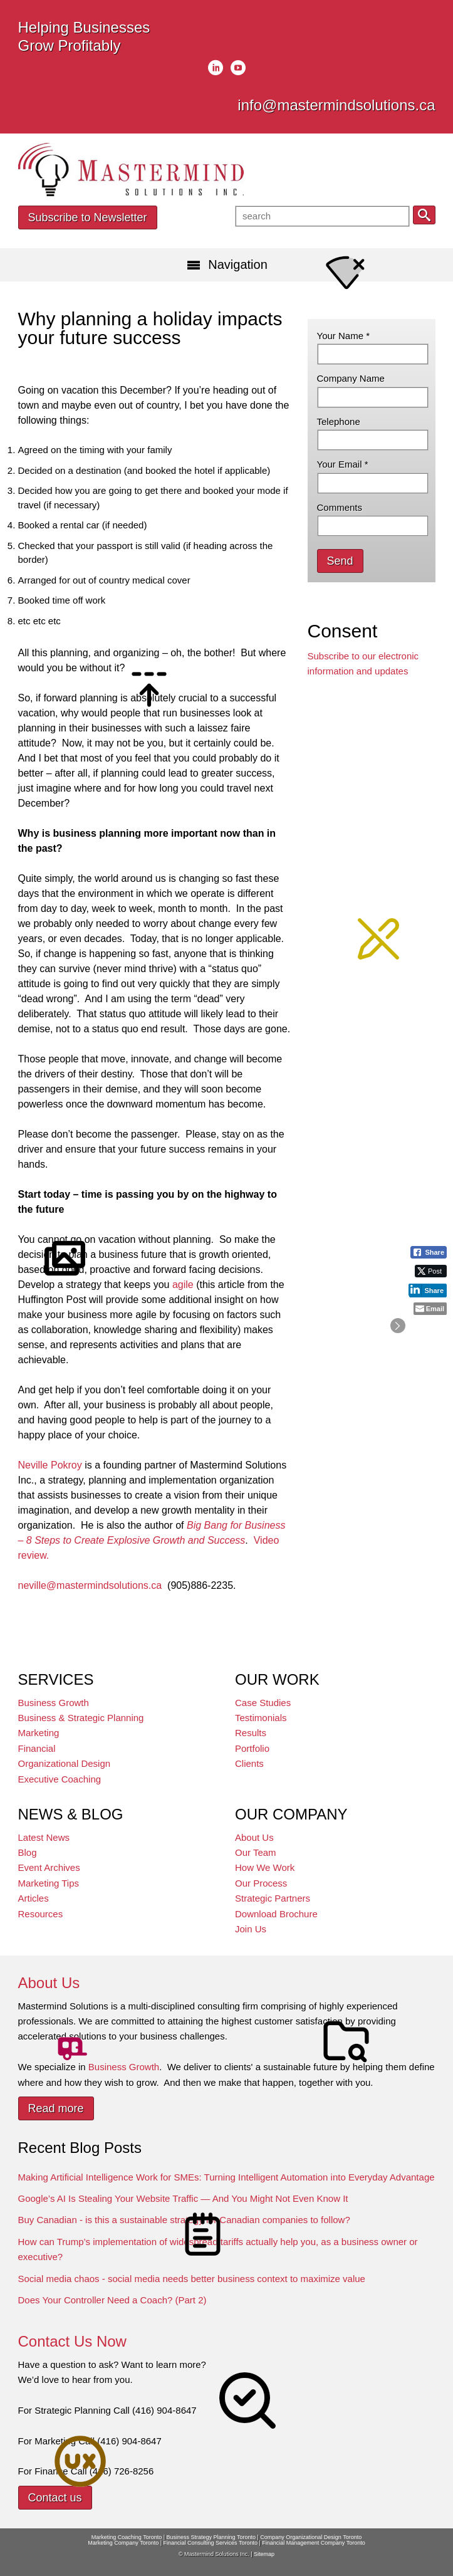  I want to click on browse caravan or RV rental options, so click(71, 2048).